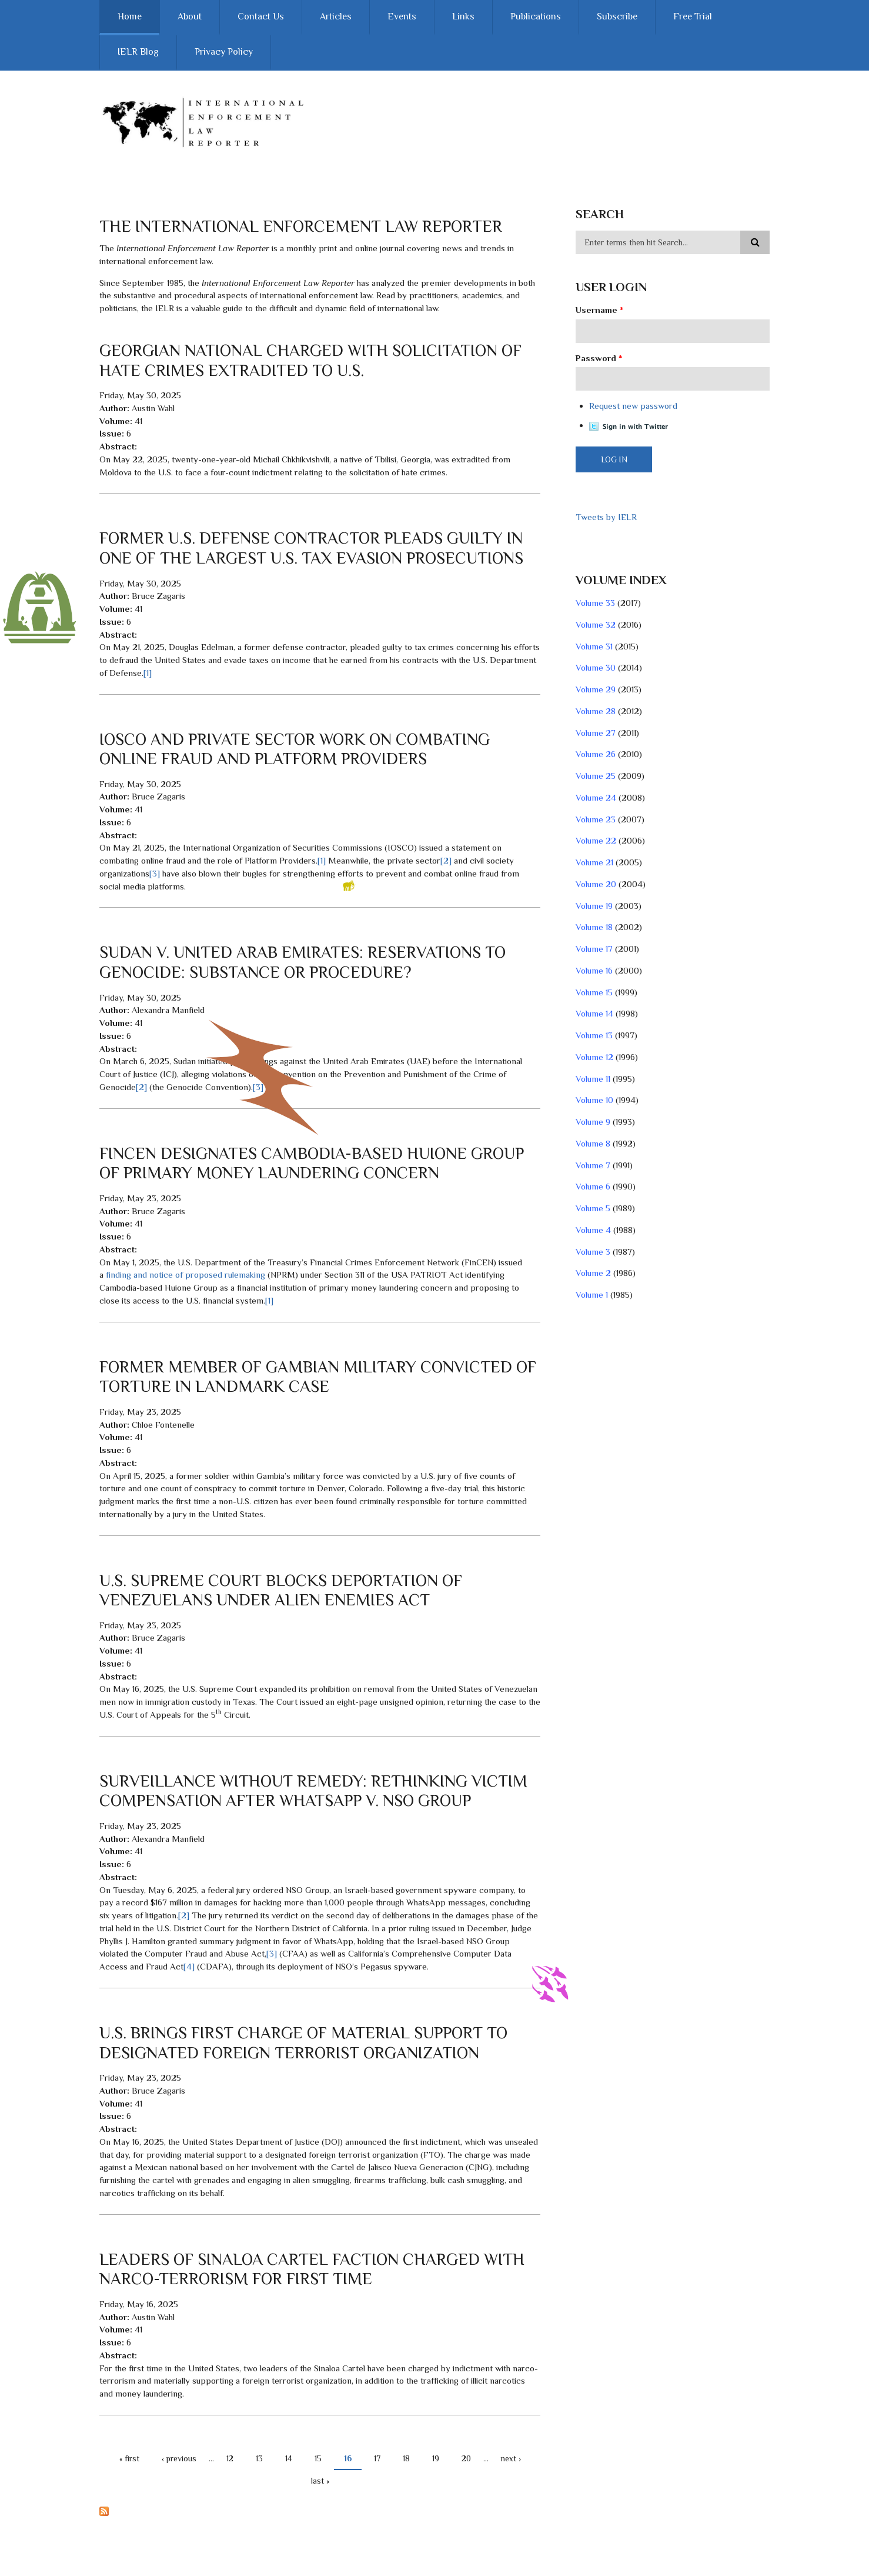 Image resolution: width=869 pixels, height=2576 pixels. Describe the element at coordinates (262, 1077) in the screenshot. I see `indicates damage or injury status` at that location.